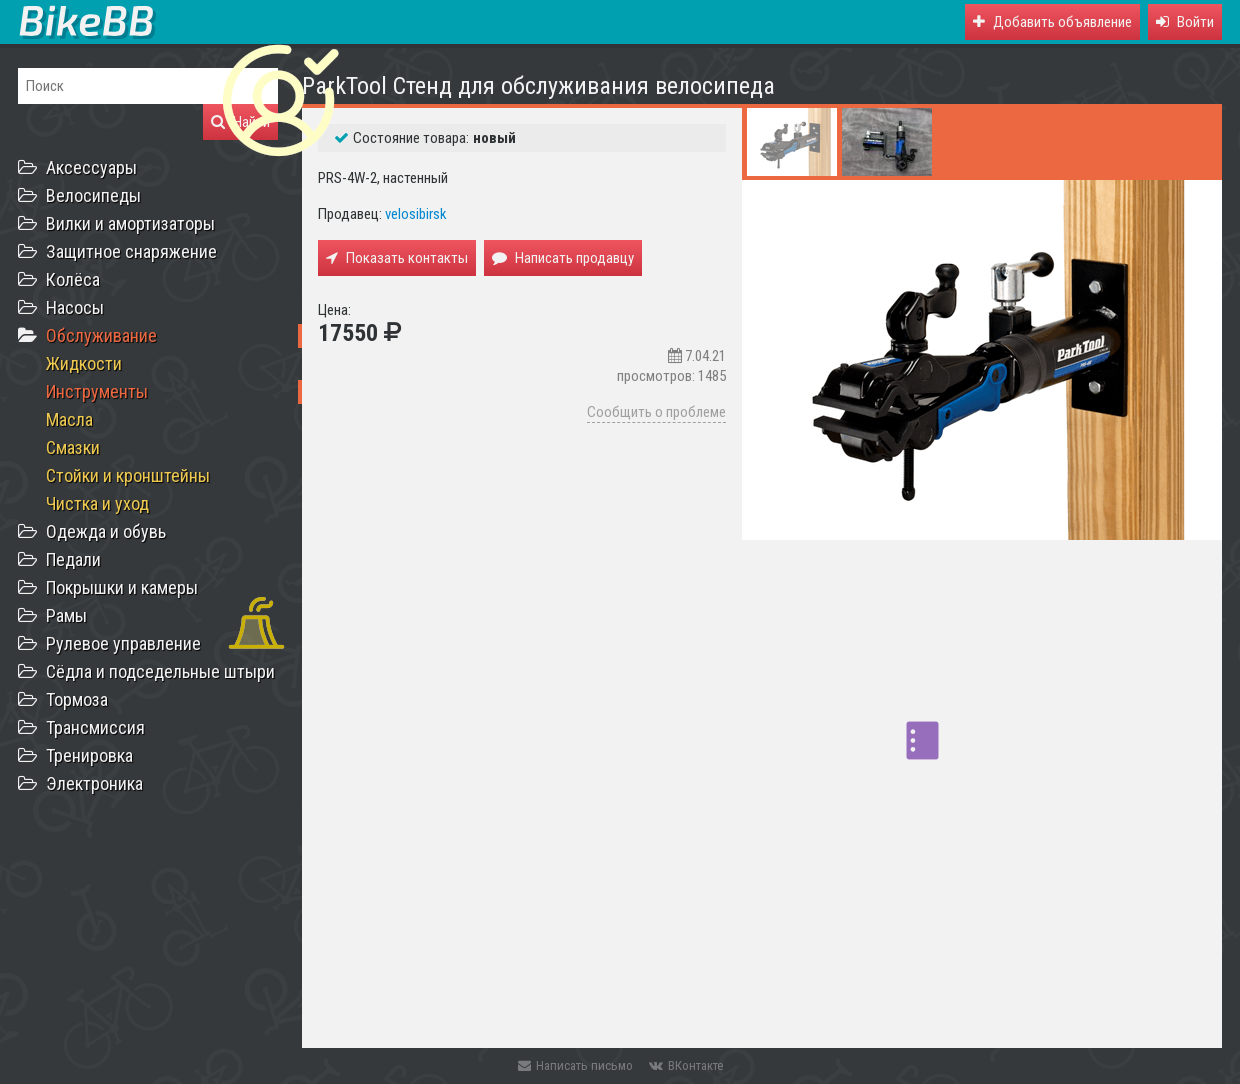 This screenshot has height=1084, width=1240. What do you see at coordinates (278, 100) in the screenshot?
I see `verified user profile` at bounding box center [278, 100].